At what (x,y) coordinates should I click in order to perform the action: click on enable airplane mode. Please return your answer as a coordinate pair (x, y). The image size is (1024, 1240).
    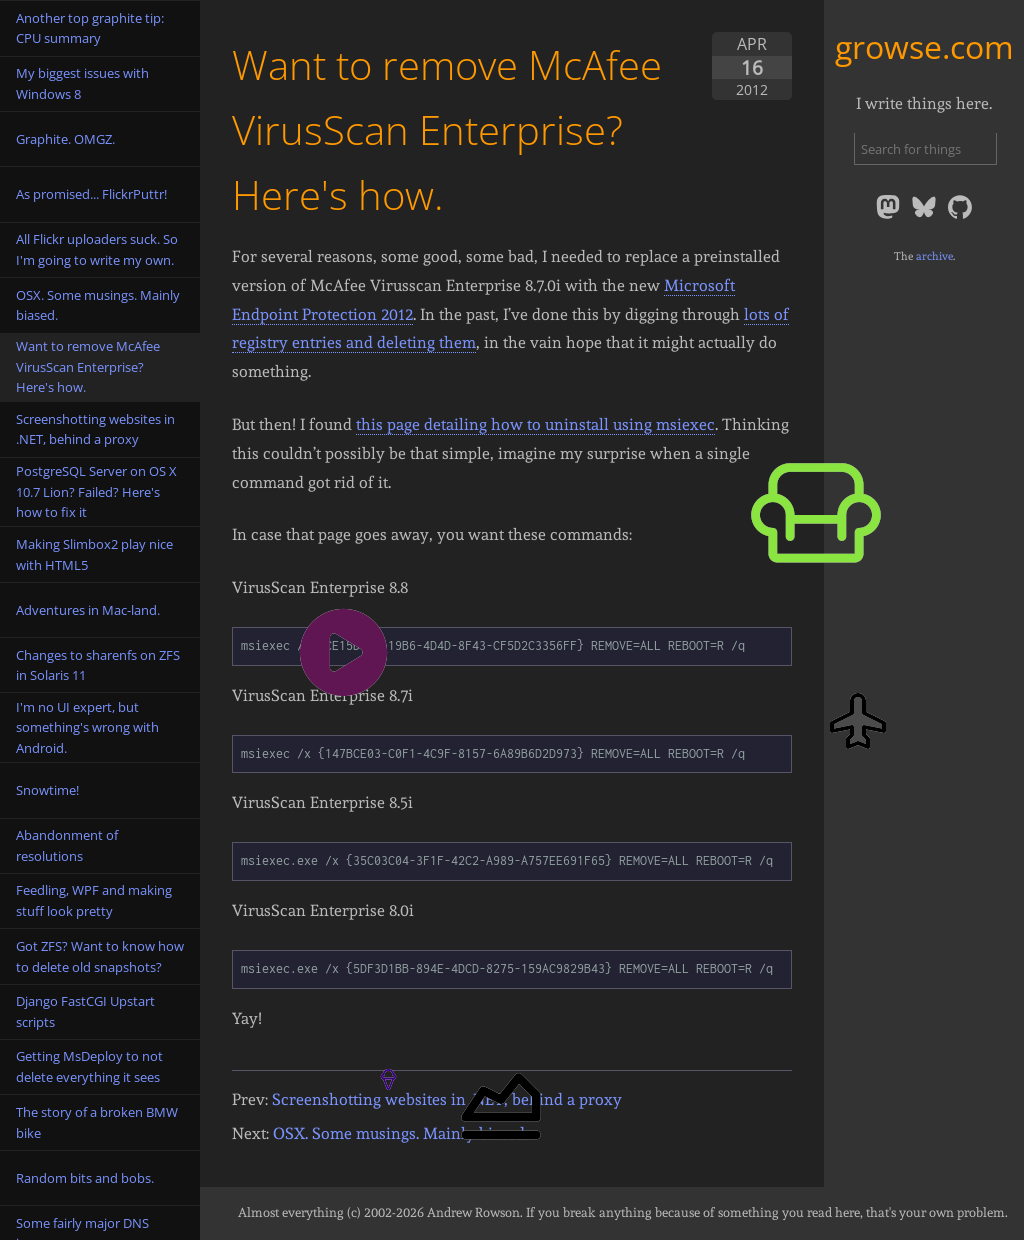
    Looking at the image, I should click on (858, 721).